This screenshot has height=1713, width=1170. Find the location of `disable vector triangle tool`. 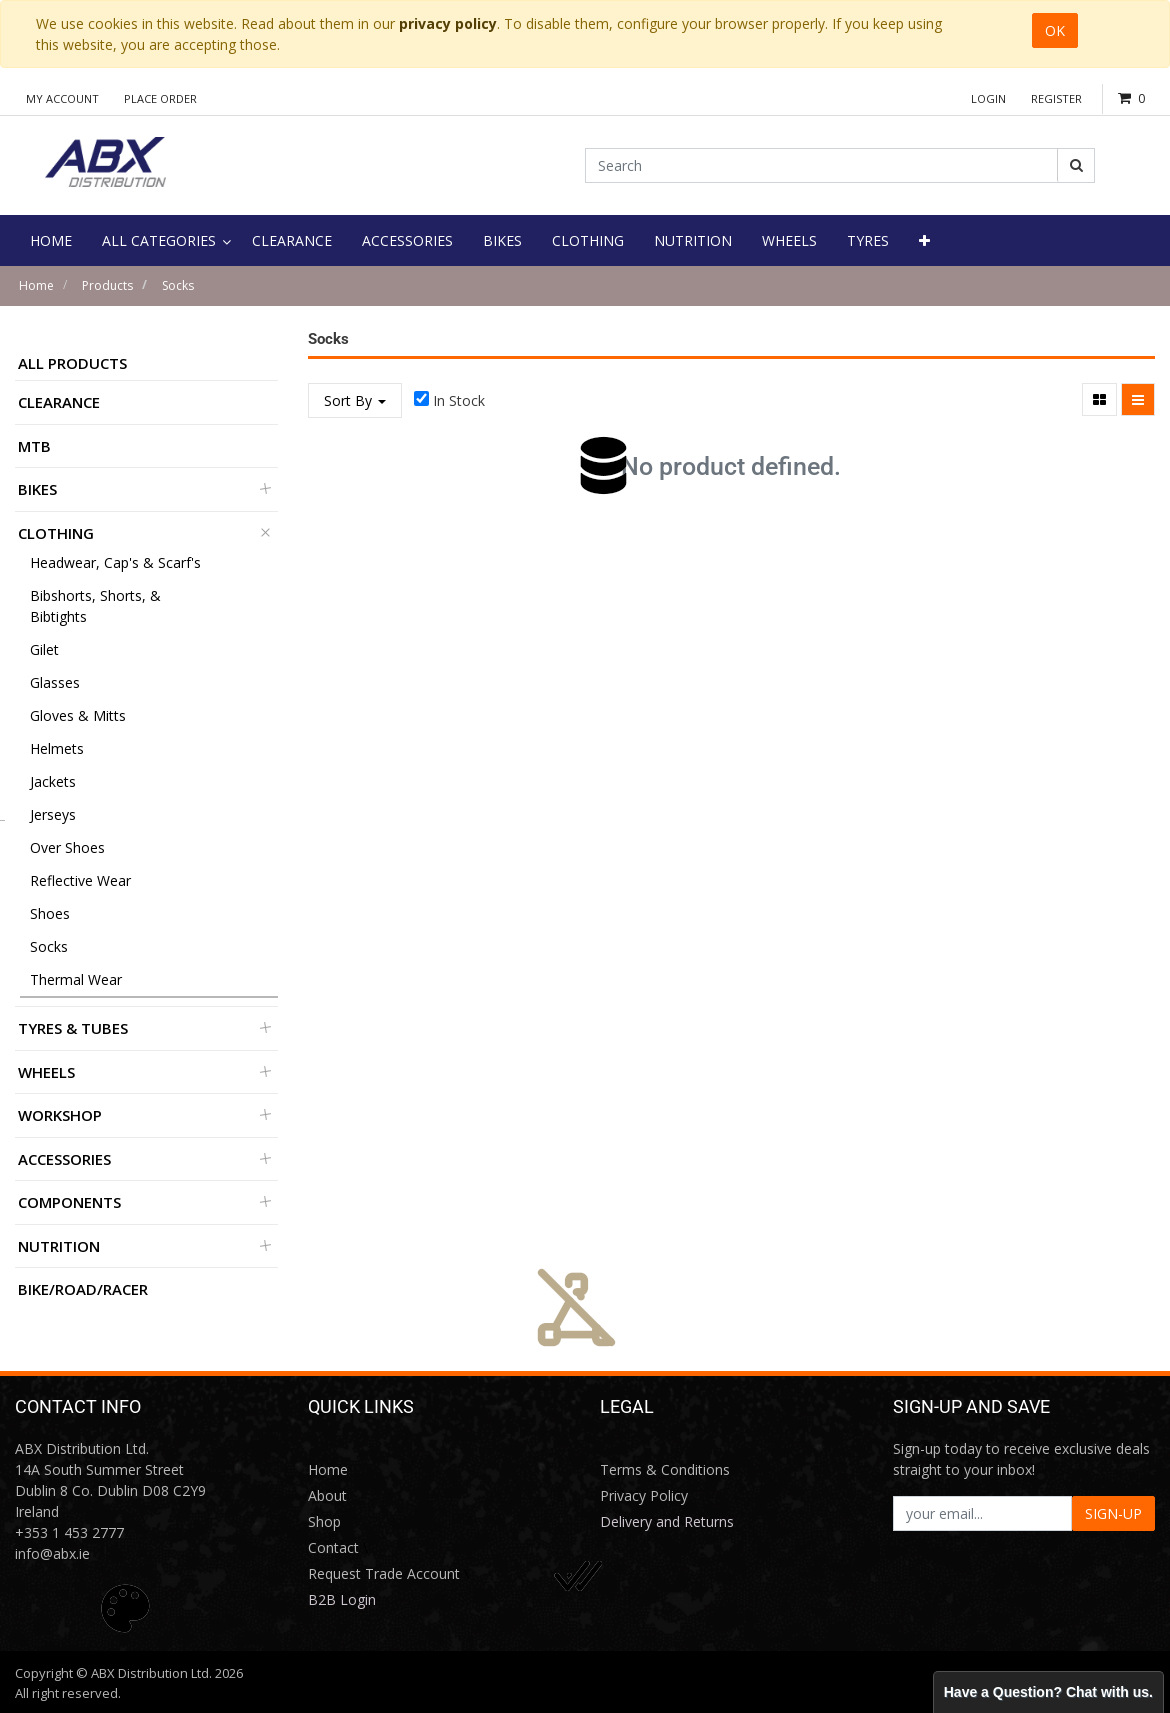

disable vector triangle tool is located at coordinates (576, 1307).